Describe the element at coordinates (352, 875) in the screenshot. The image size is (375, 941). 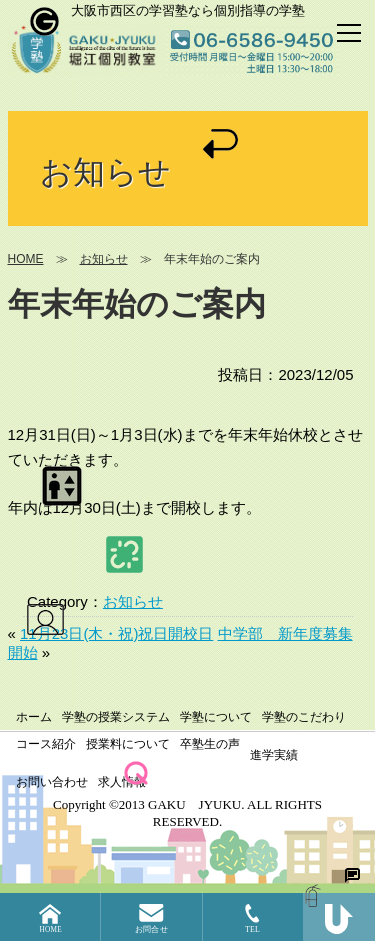
I see `open chat or messaging` at that location.